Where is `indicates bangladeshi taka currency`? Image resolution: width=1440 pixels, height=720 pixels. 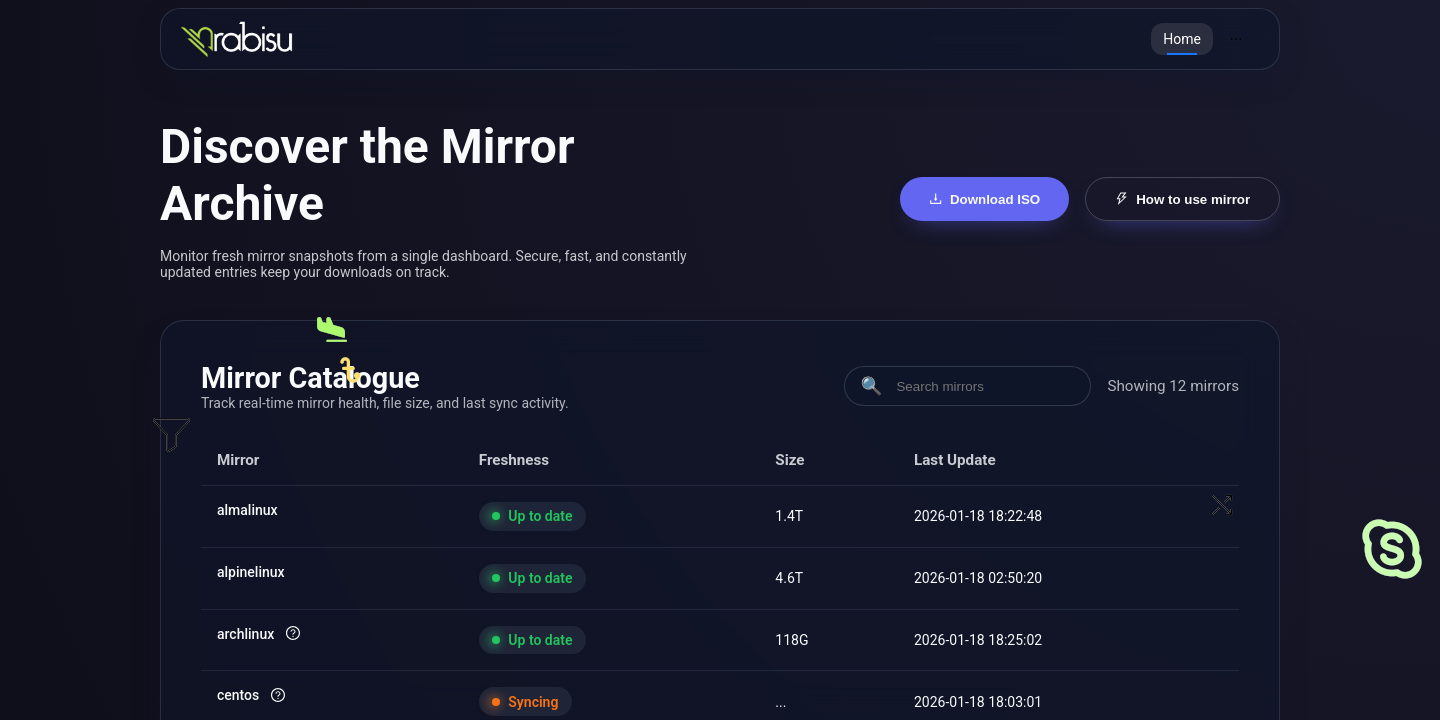 indicates bangladeshi taka currency is located at coordinates (350, 370).